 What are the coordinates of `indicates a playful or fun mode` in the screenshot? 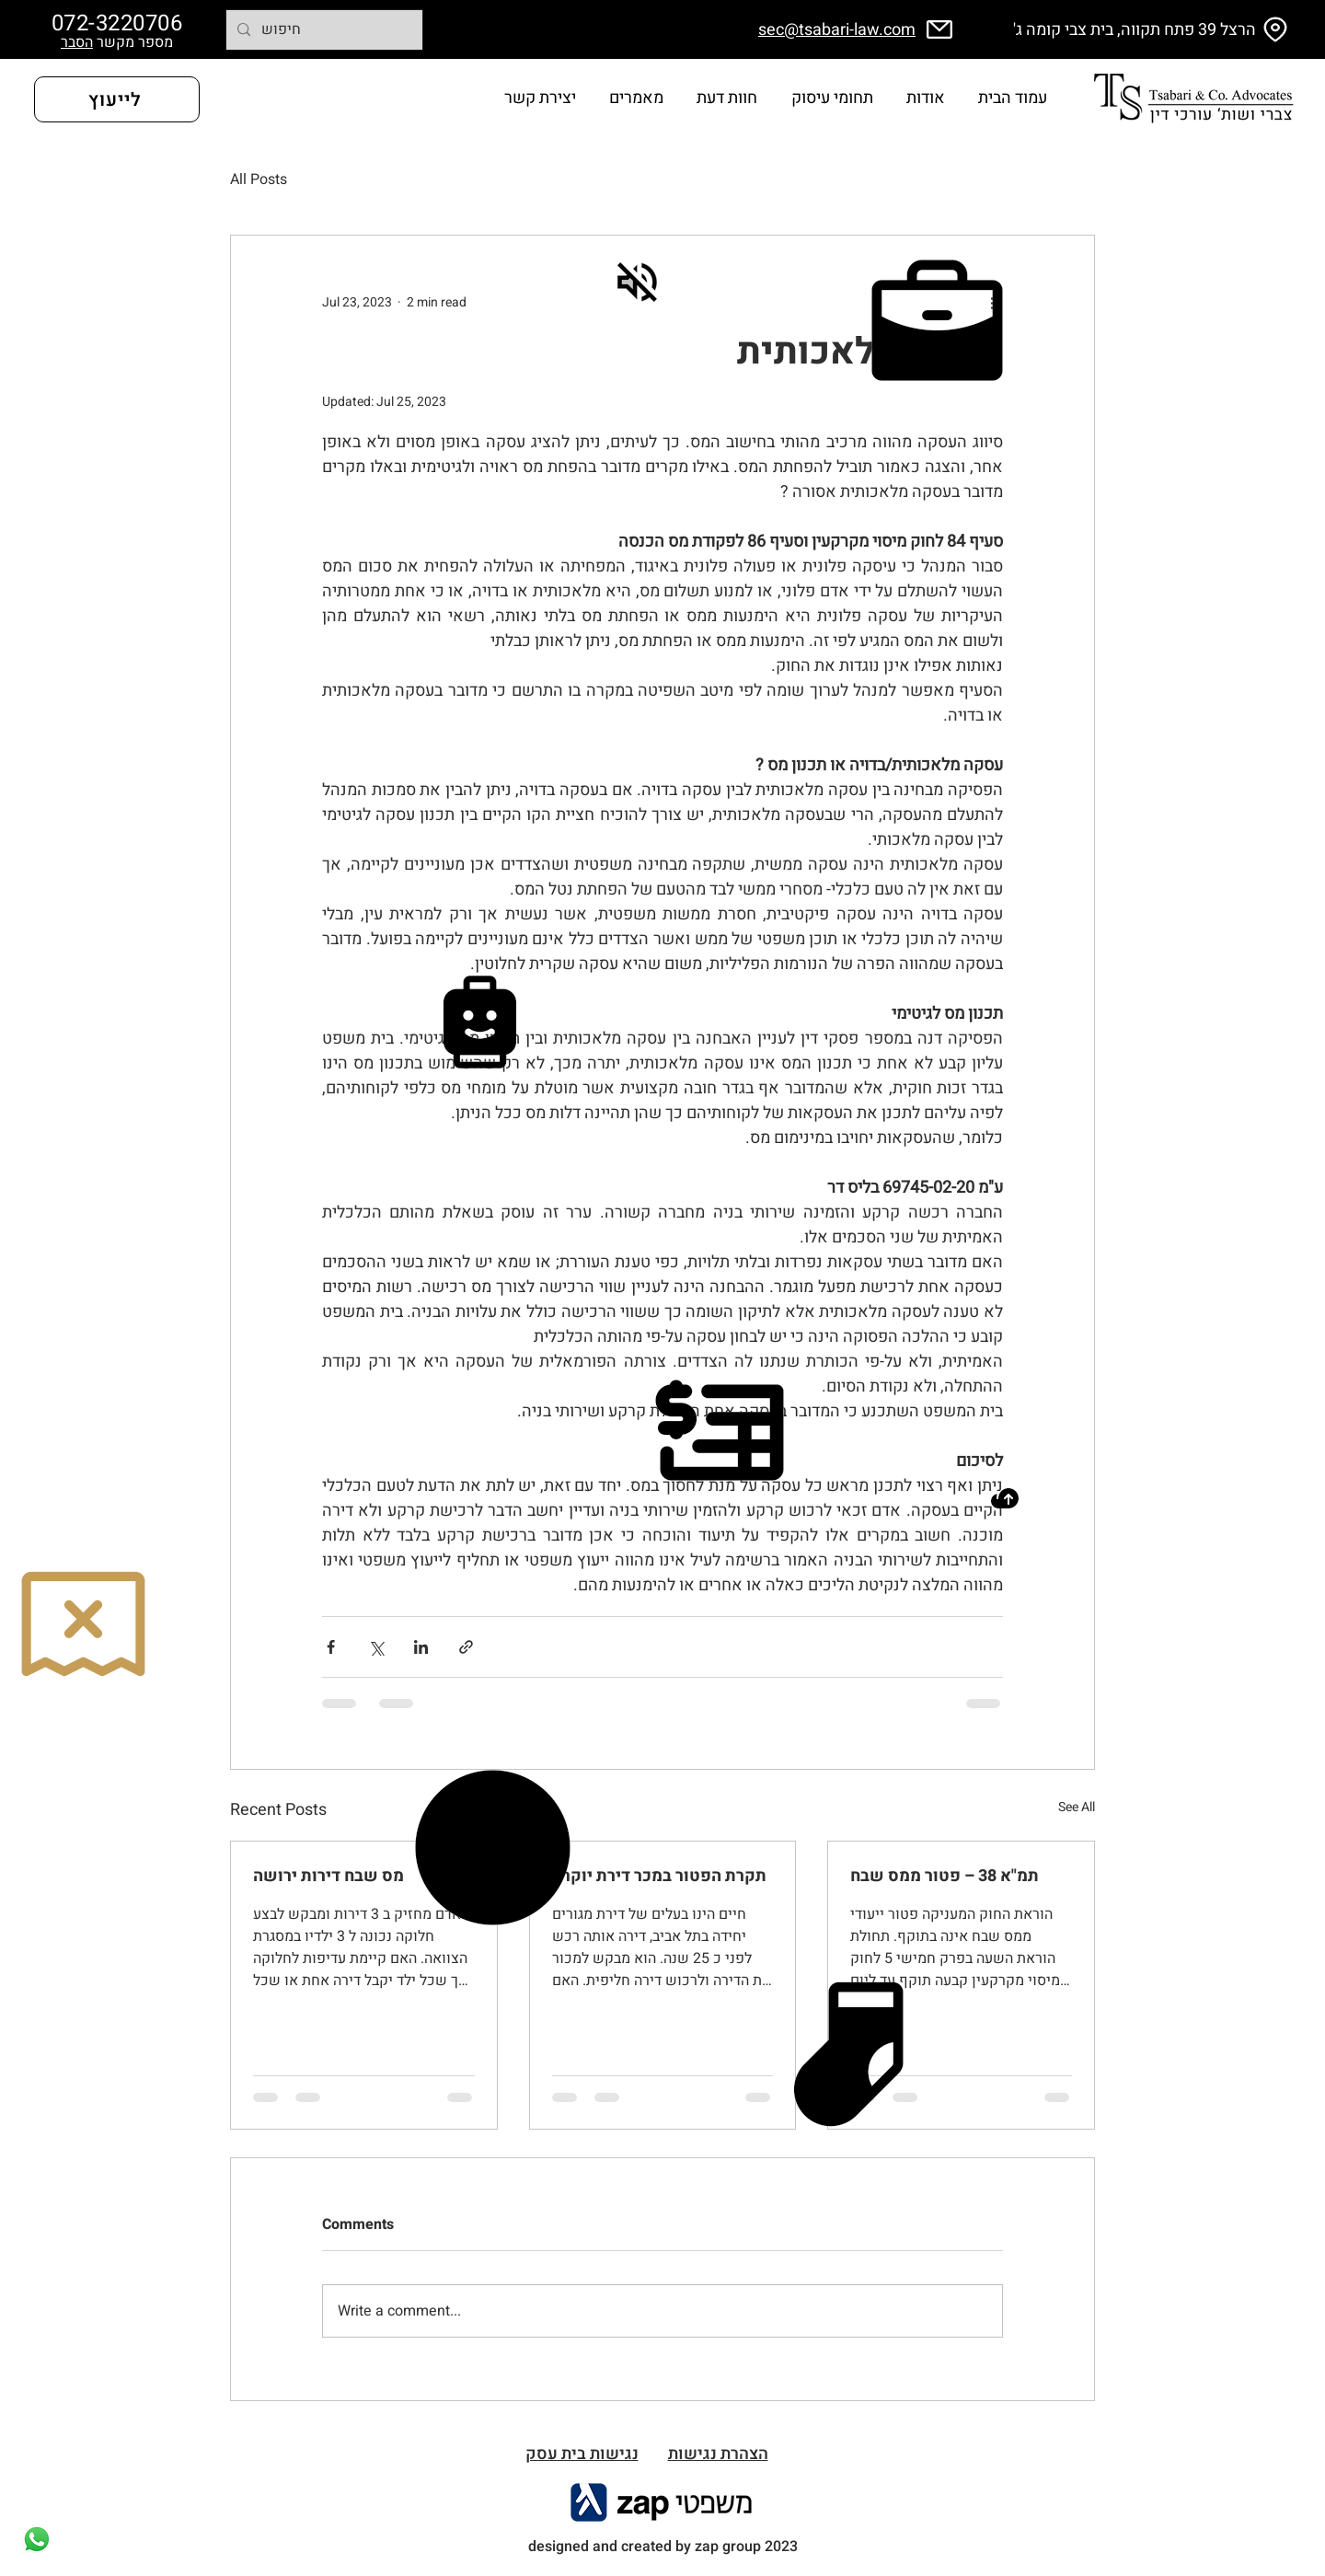 It's located at (479, 1022).